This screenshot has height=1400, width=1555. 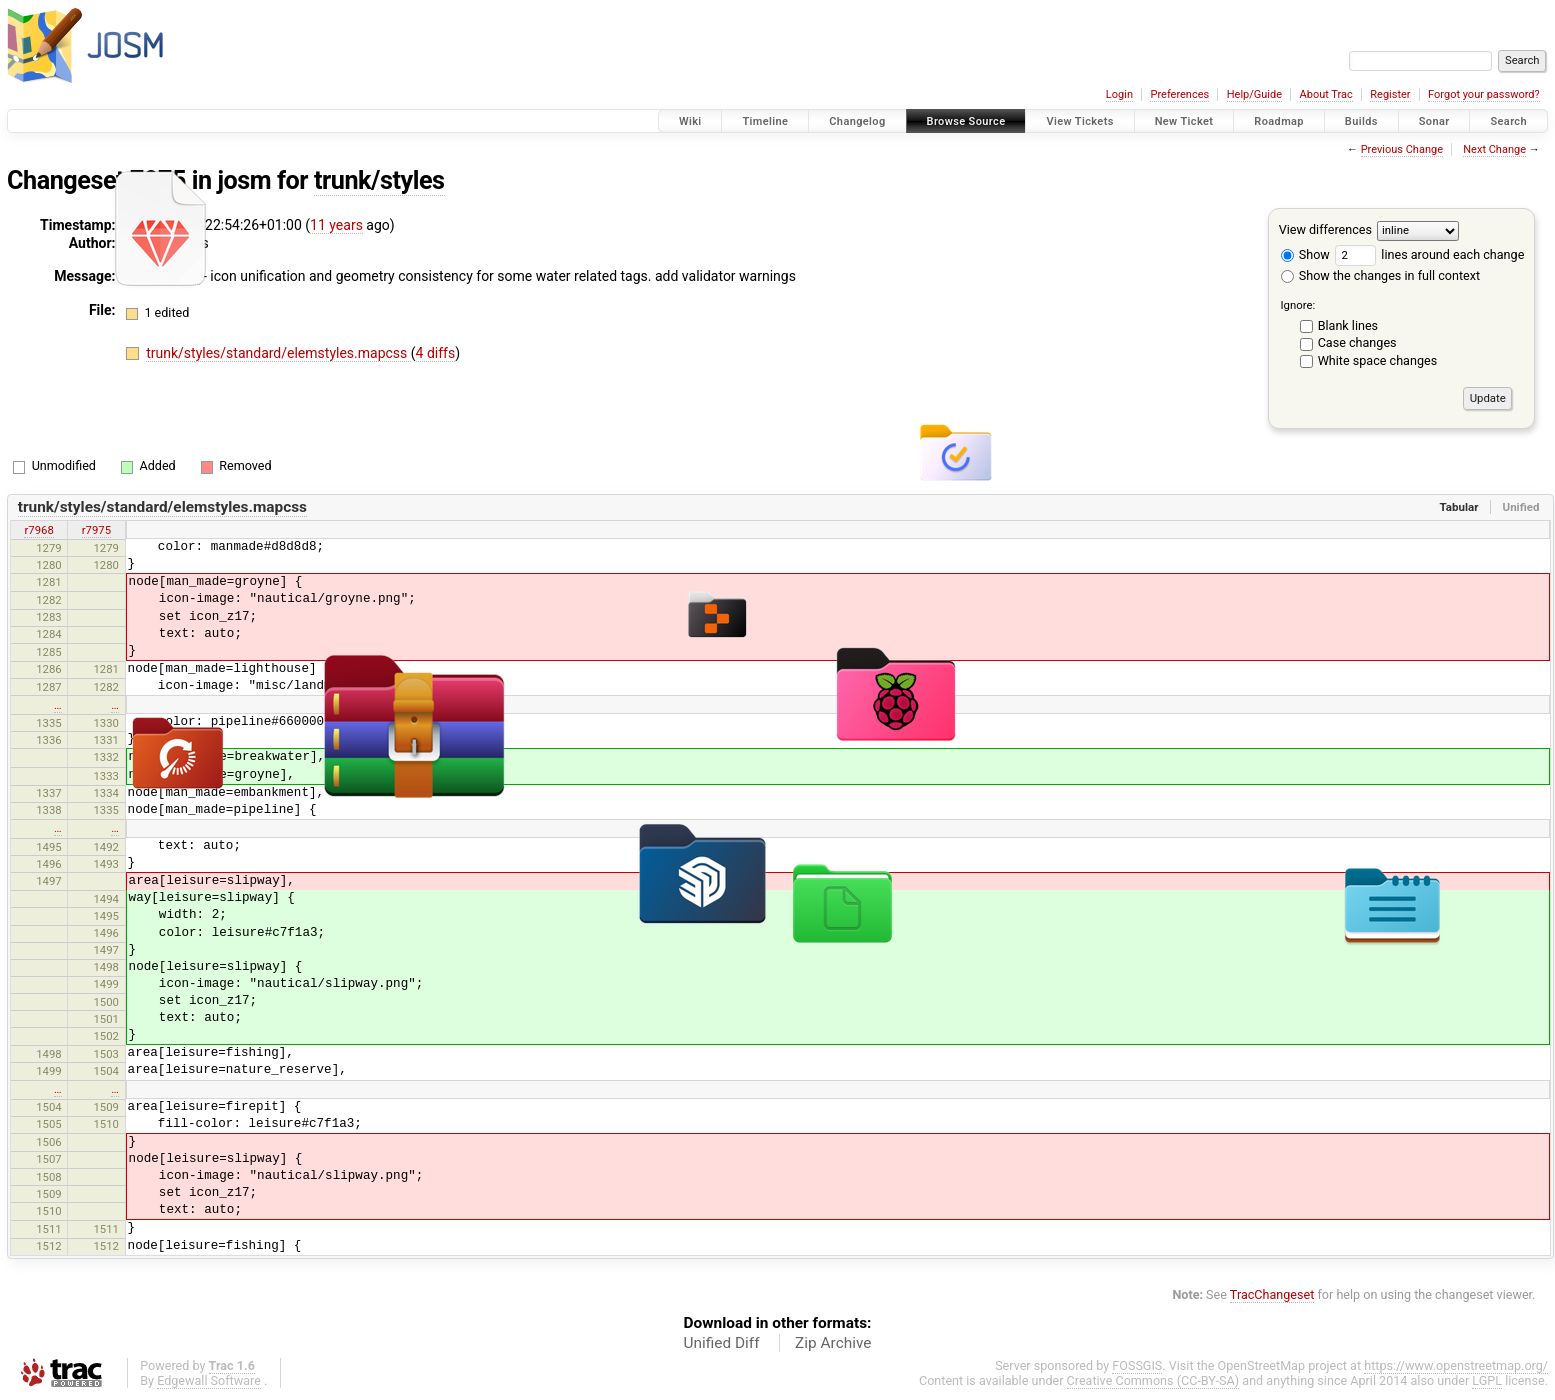 What do you see at coordinates (842, 903) in the screenshot?
I see `open documents folder` at bounding box center [842, 903].